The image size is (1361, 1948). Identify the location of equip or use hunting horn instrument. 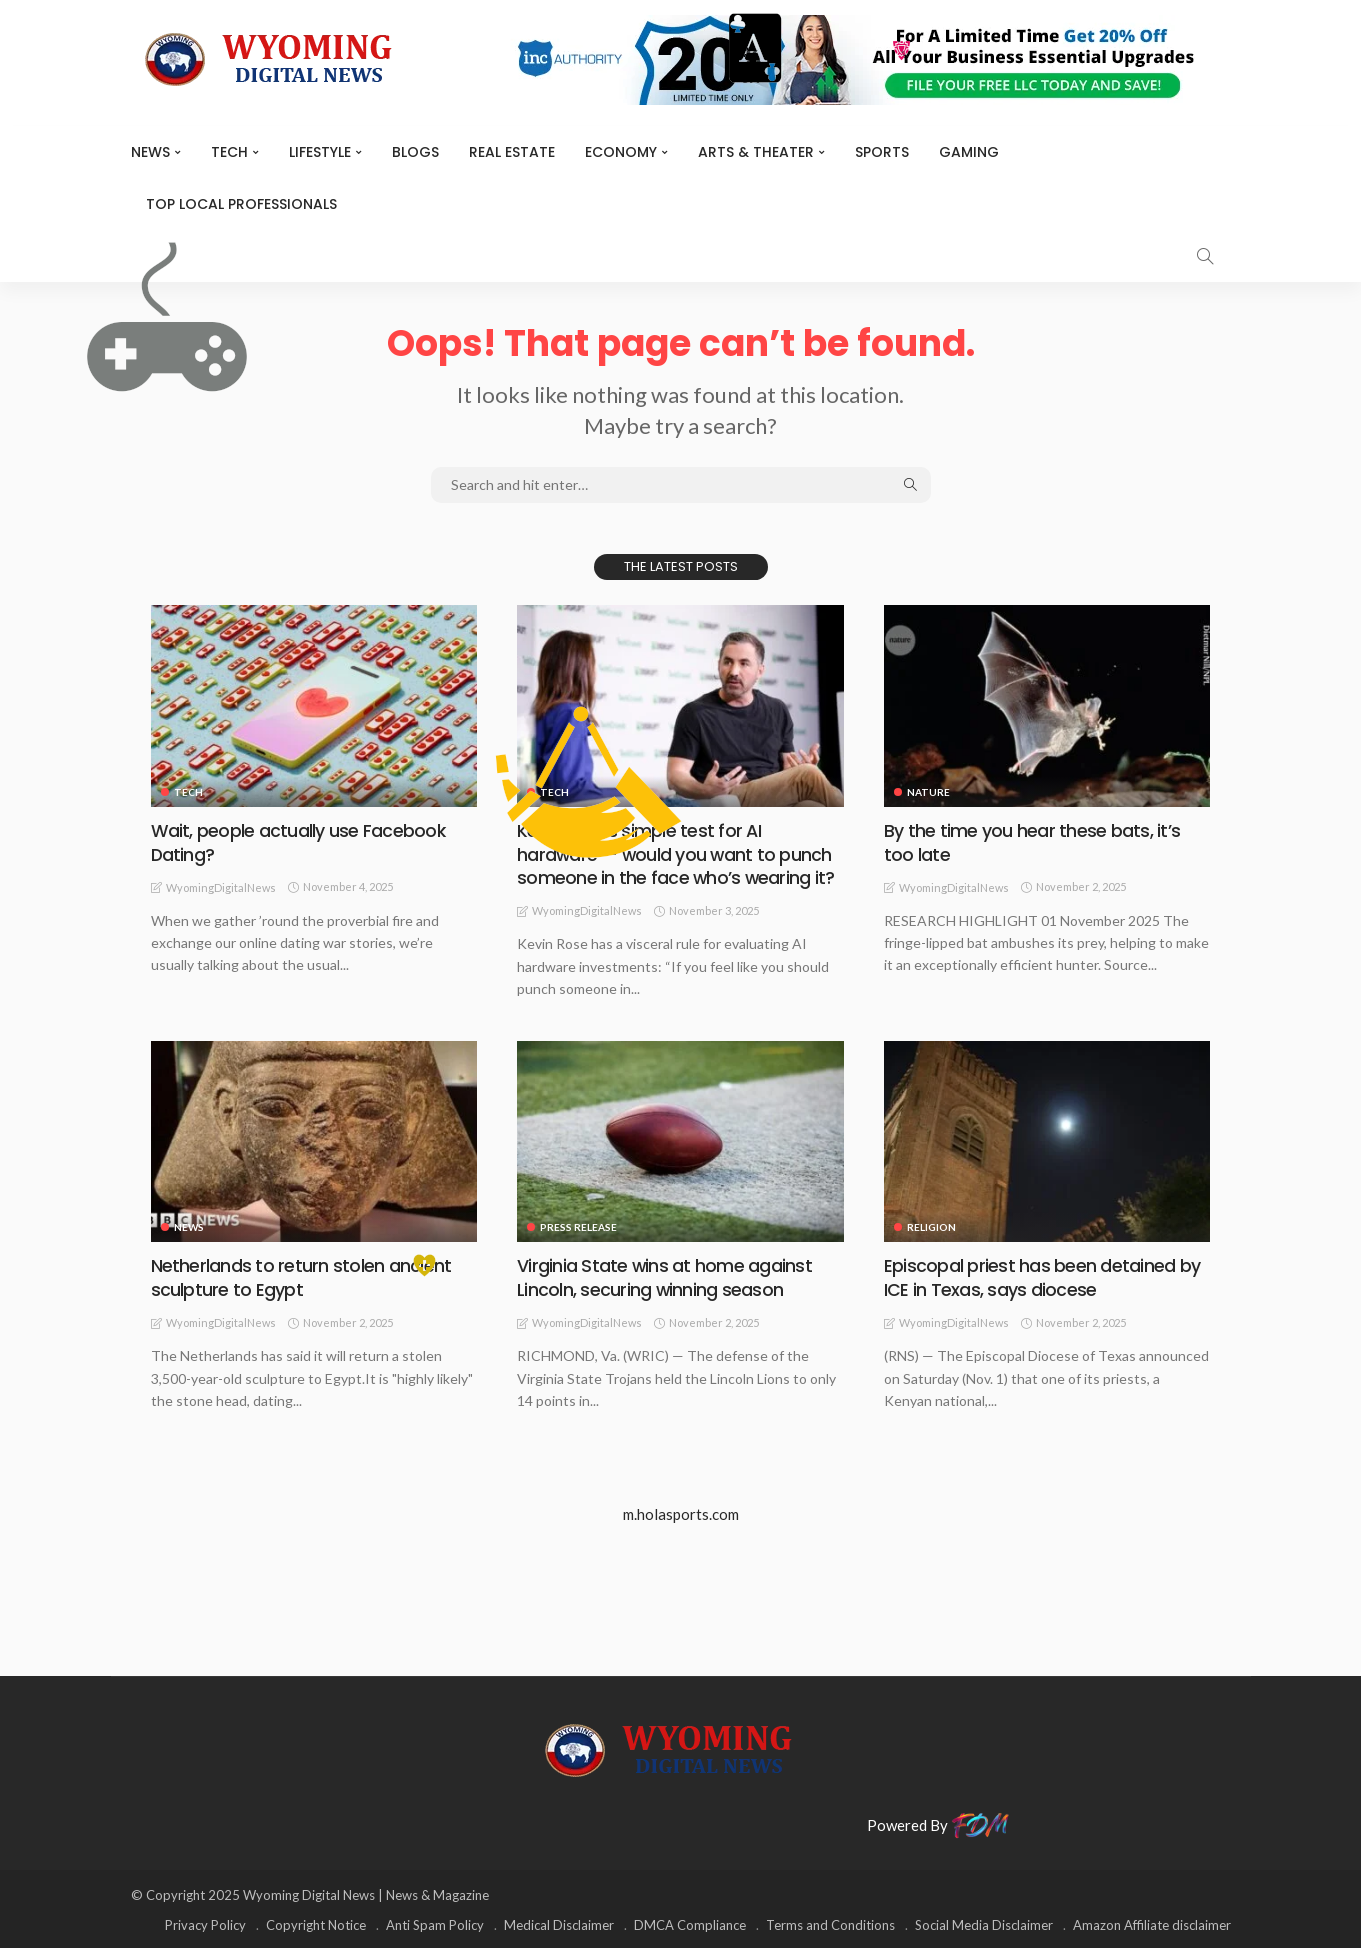
(587, 791).